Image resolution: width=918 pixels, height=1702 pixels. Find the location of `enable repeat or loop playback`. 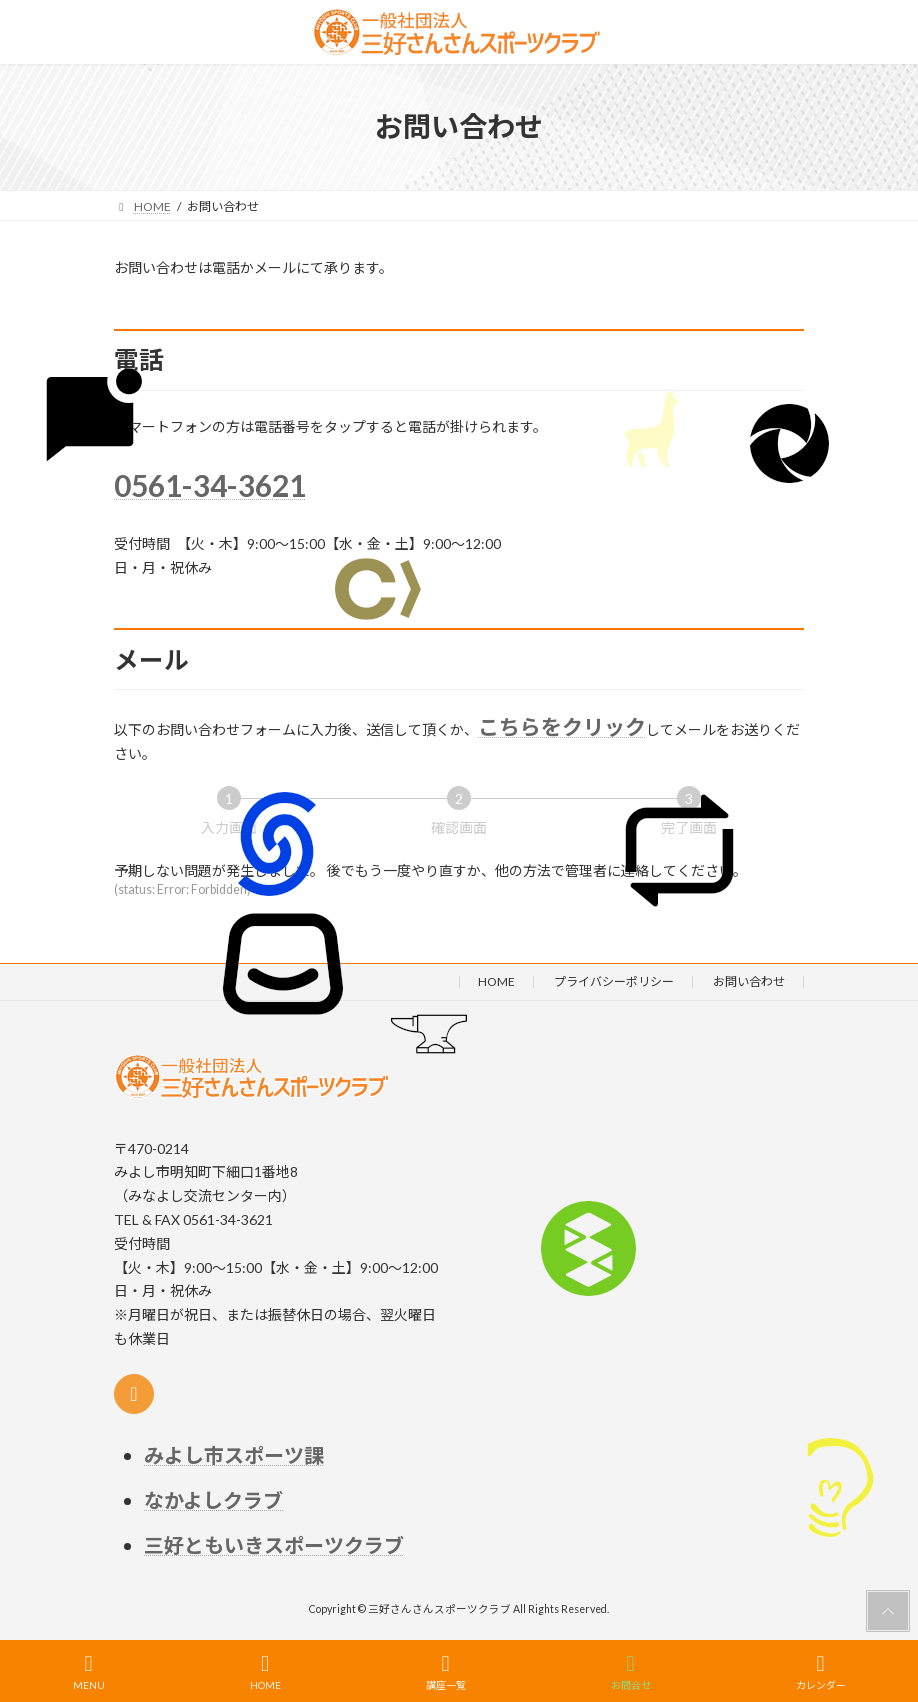

enable repeat or loop playback is located at coordinates (679, 850).